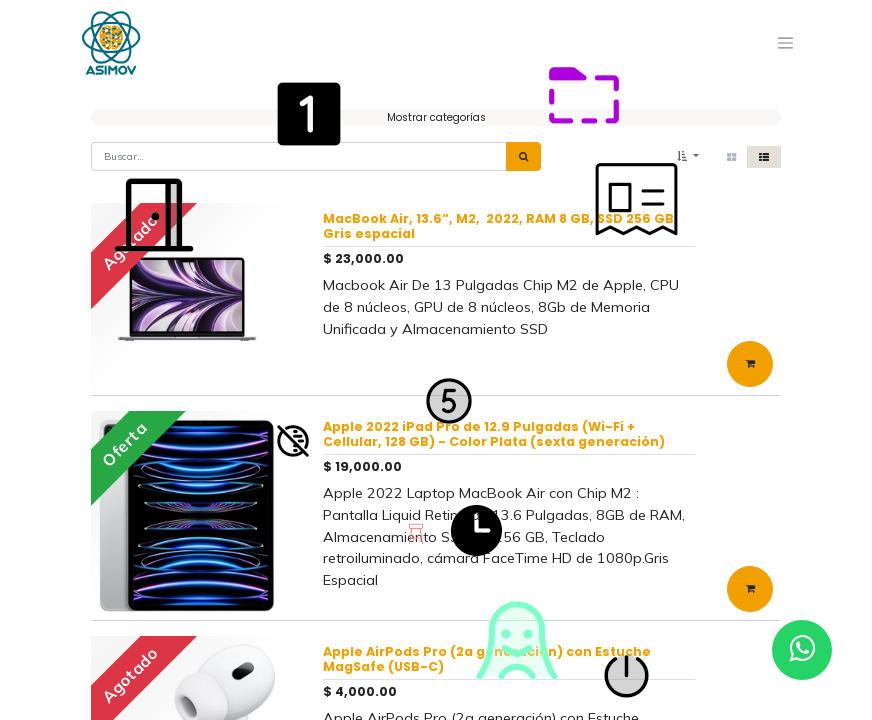  What do you see at coordinates (293, 441) in the screenshot?
I see `disable shadow effects` at bounding box center [293, 441].